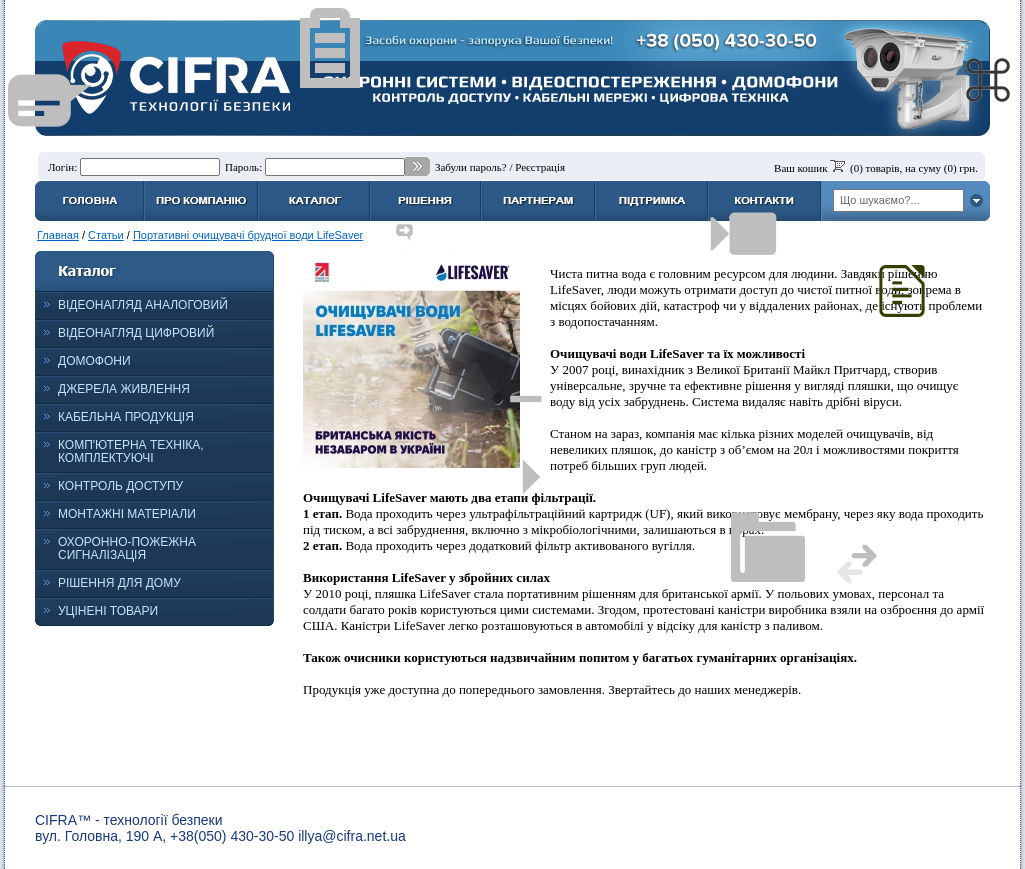  I want to click on user is currently away or idle, so click(404, 232).